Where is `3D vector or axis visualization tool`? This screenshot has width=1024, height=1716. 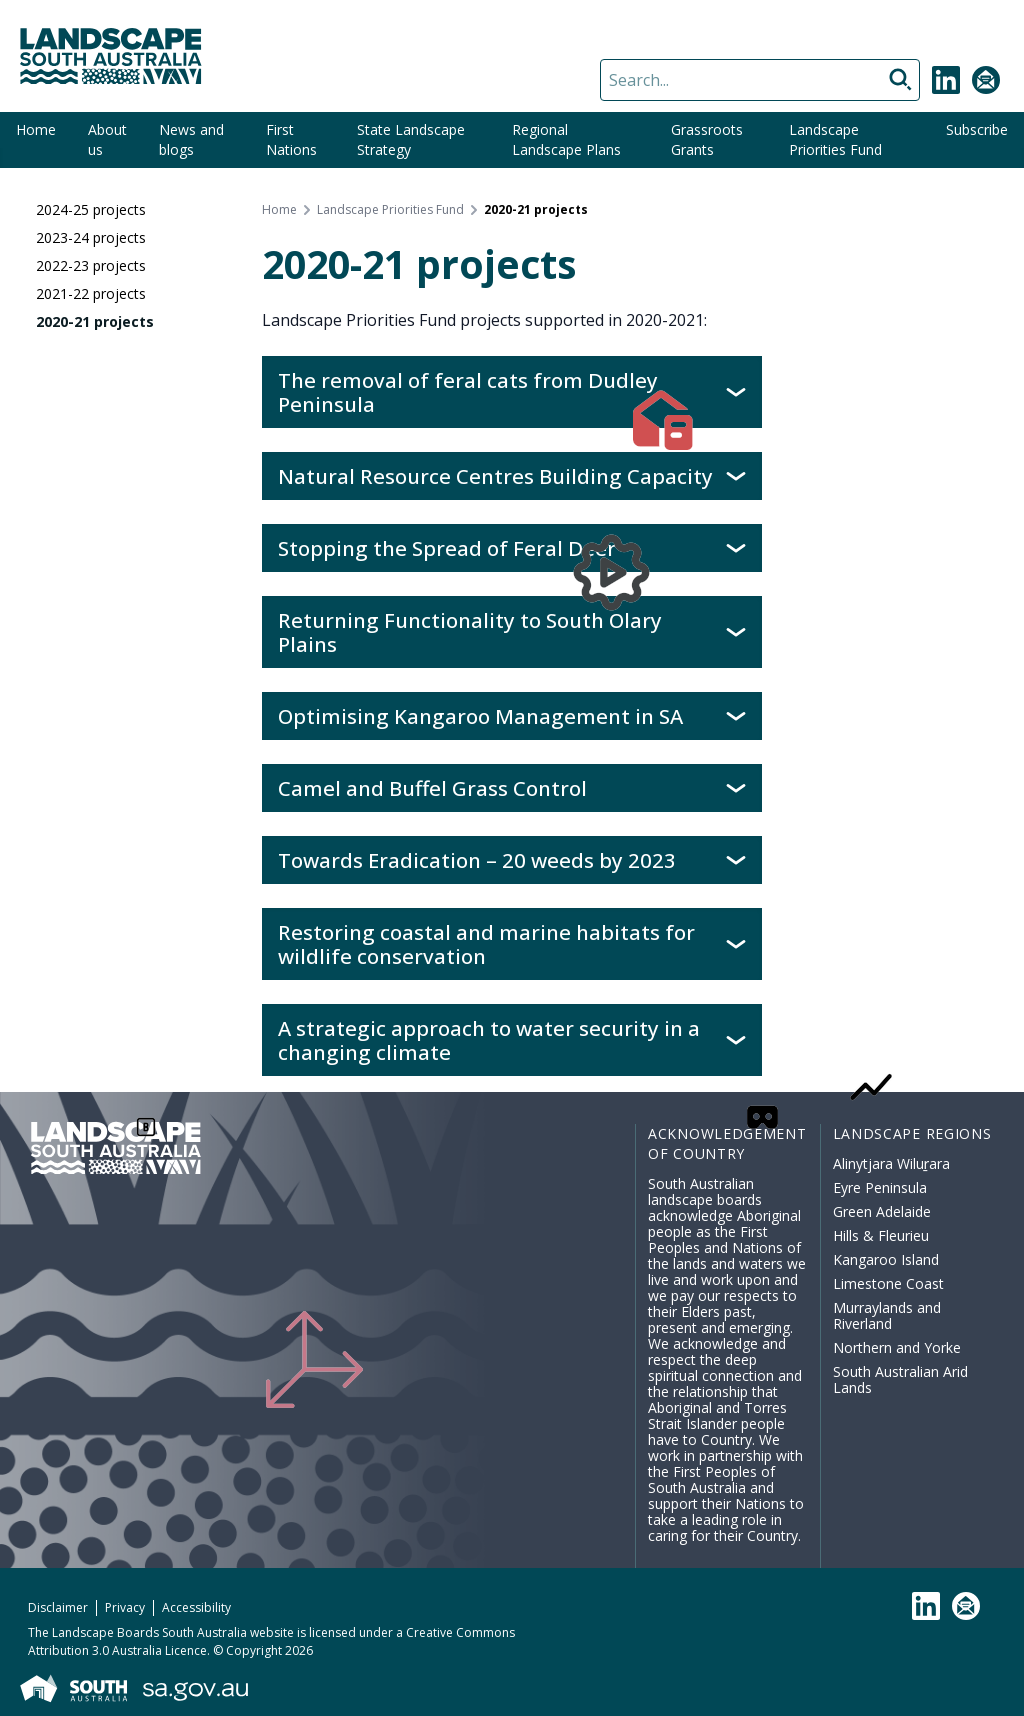 3D vector or axis visualization tool is located at coordinates (308, 1365).